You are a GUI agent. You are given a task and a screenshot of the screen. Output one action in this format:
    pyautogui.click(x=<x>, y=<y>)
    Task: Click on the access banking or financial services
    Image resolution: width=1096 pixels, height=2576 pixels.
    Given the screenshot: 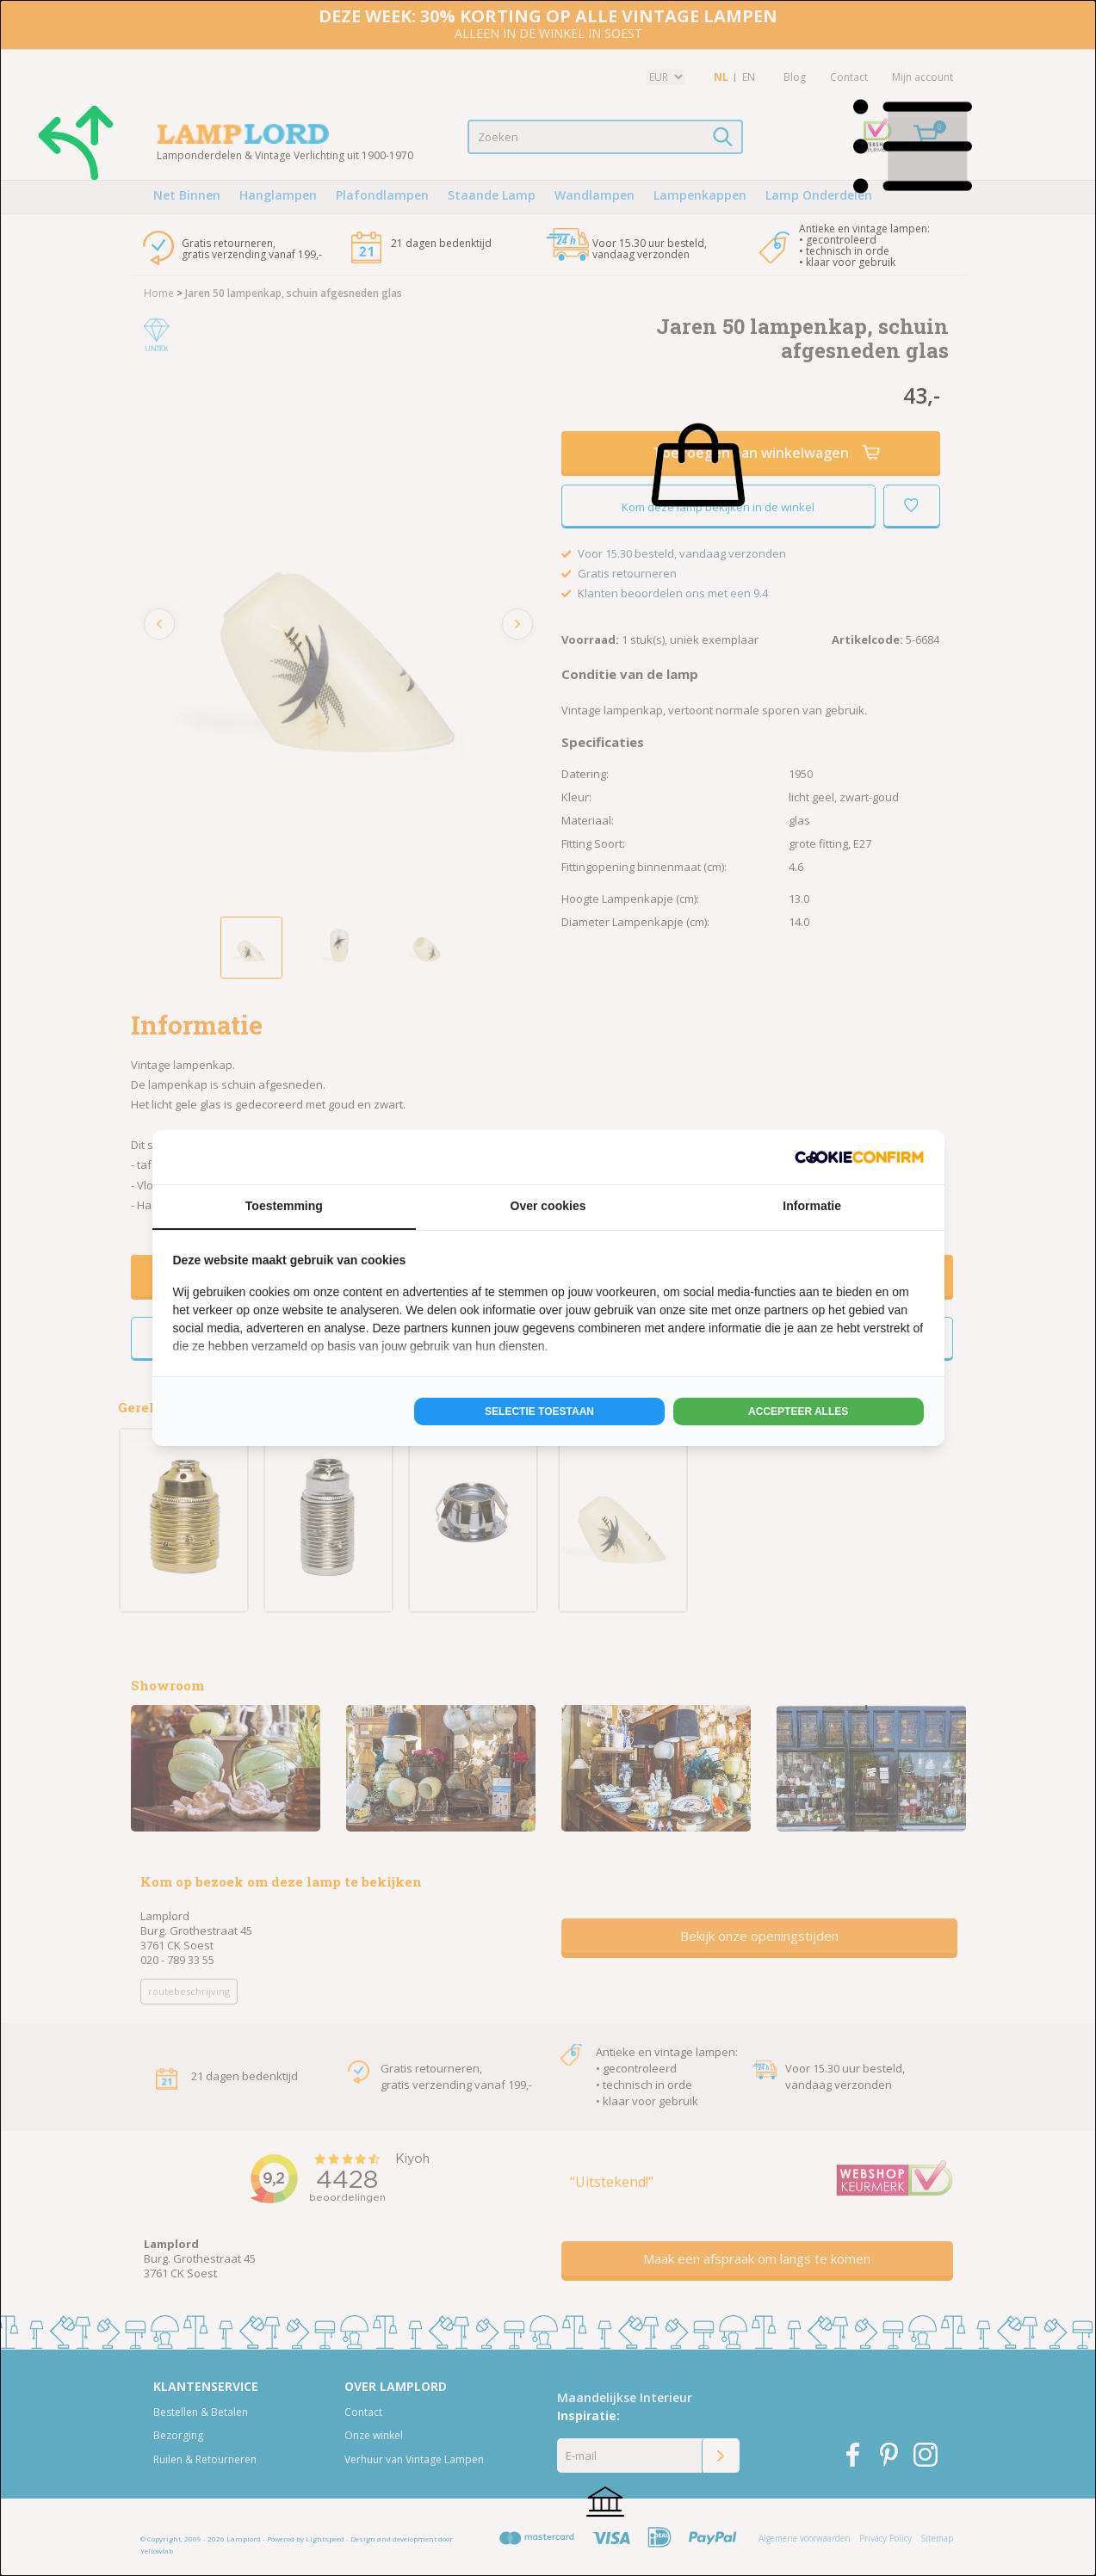 What is the action you would take?
    pyautogui.click(x=605, y=2503)
    